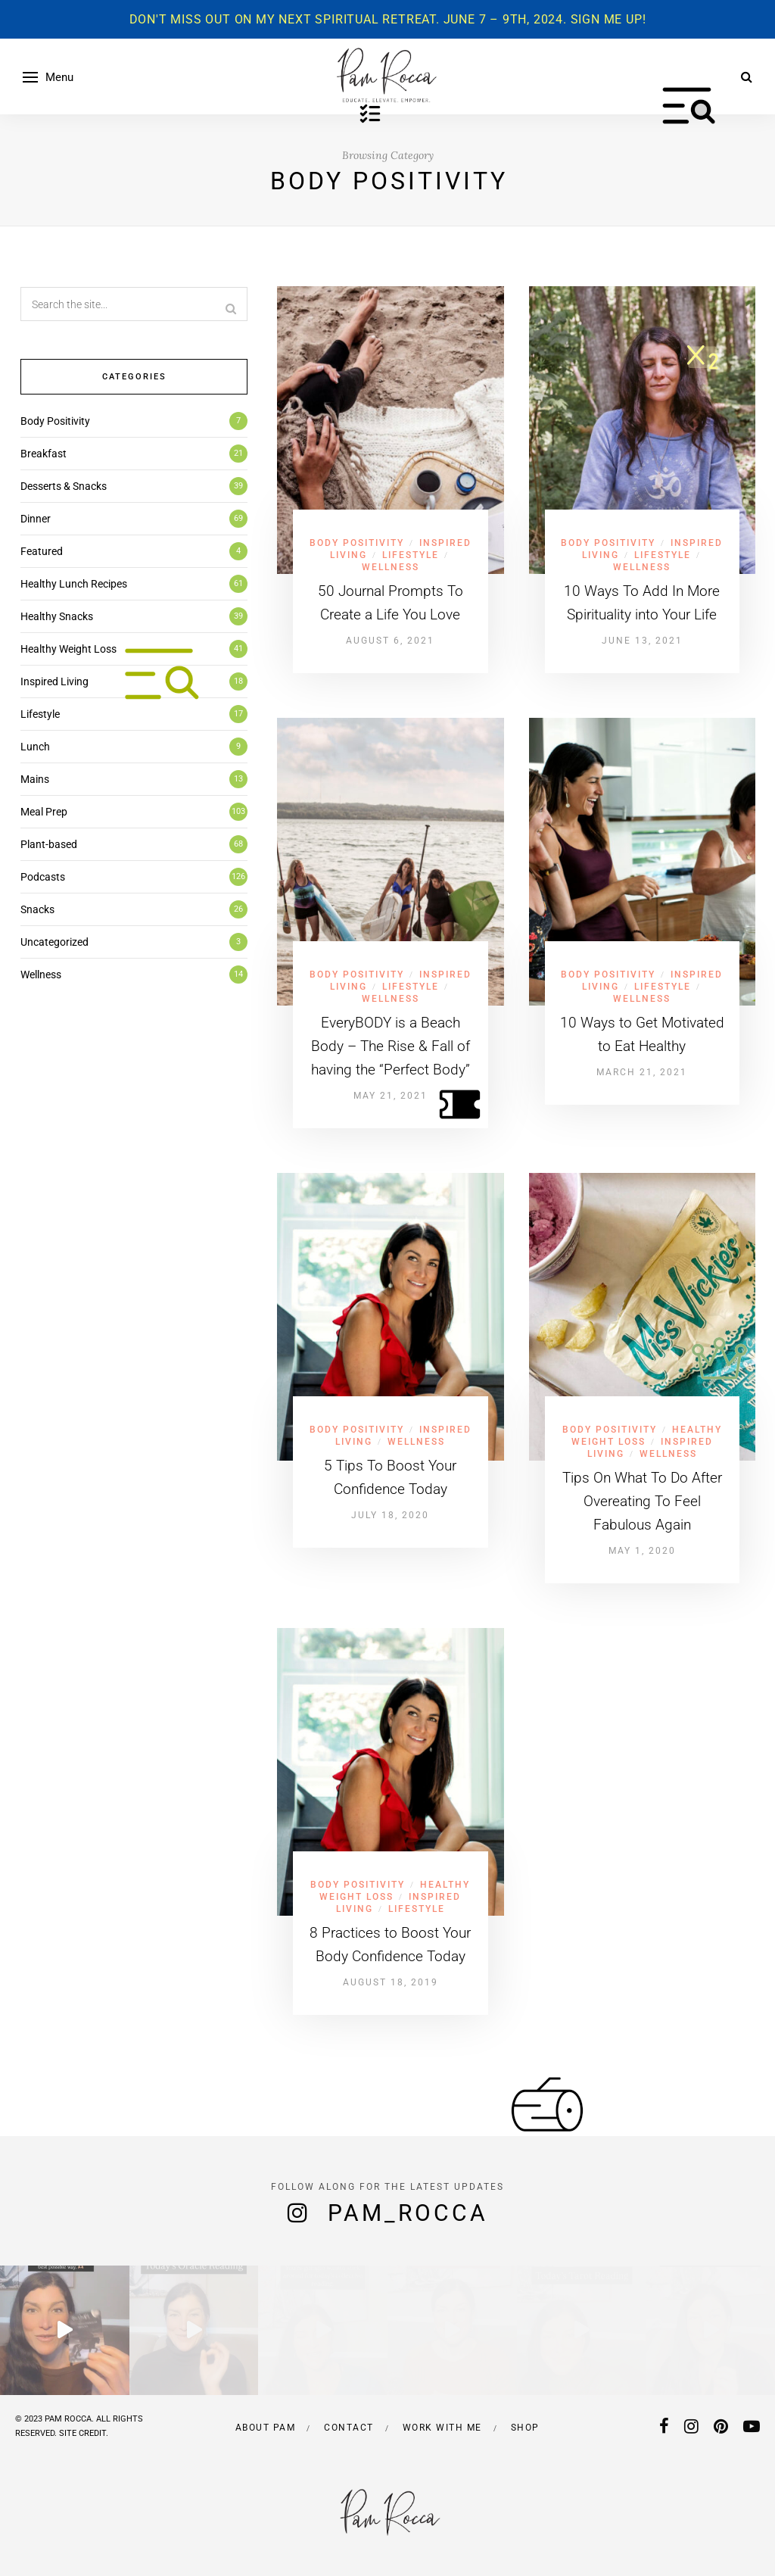 Image resolution: width=775 pixels, height=2576 pixels. I want to click on indicates premium or VIP membership status, so click(719, 1361).